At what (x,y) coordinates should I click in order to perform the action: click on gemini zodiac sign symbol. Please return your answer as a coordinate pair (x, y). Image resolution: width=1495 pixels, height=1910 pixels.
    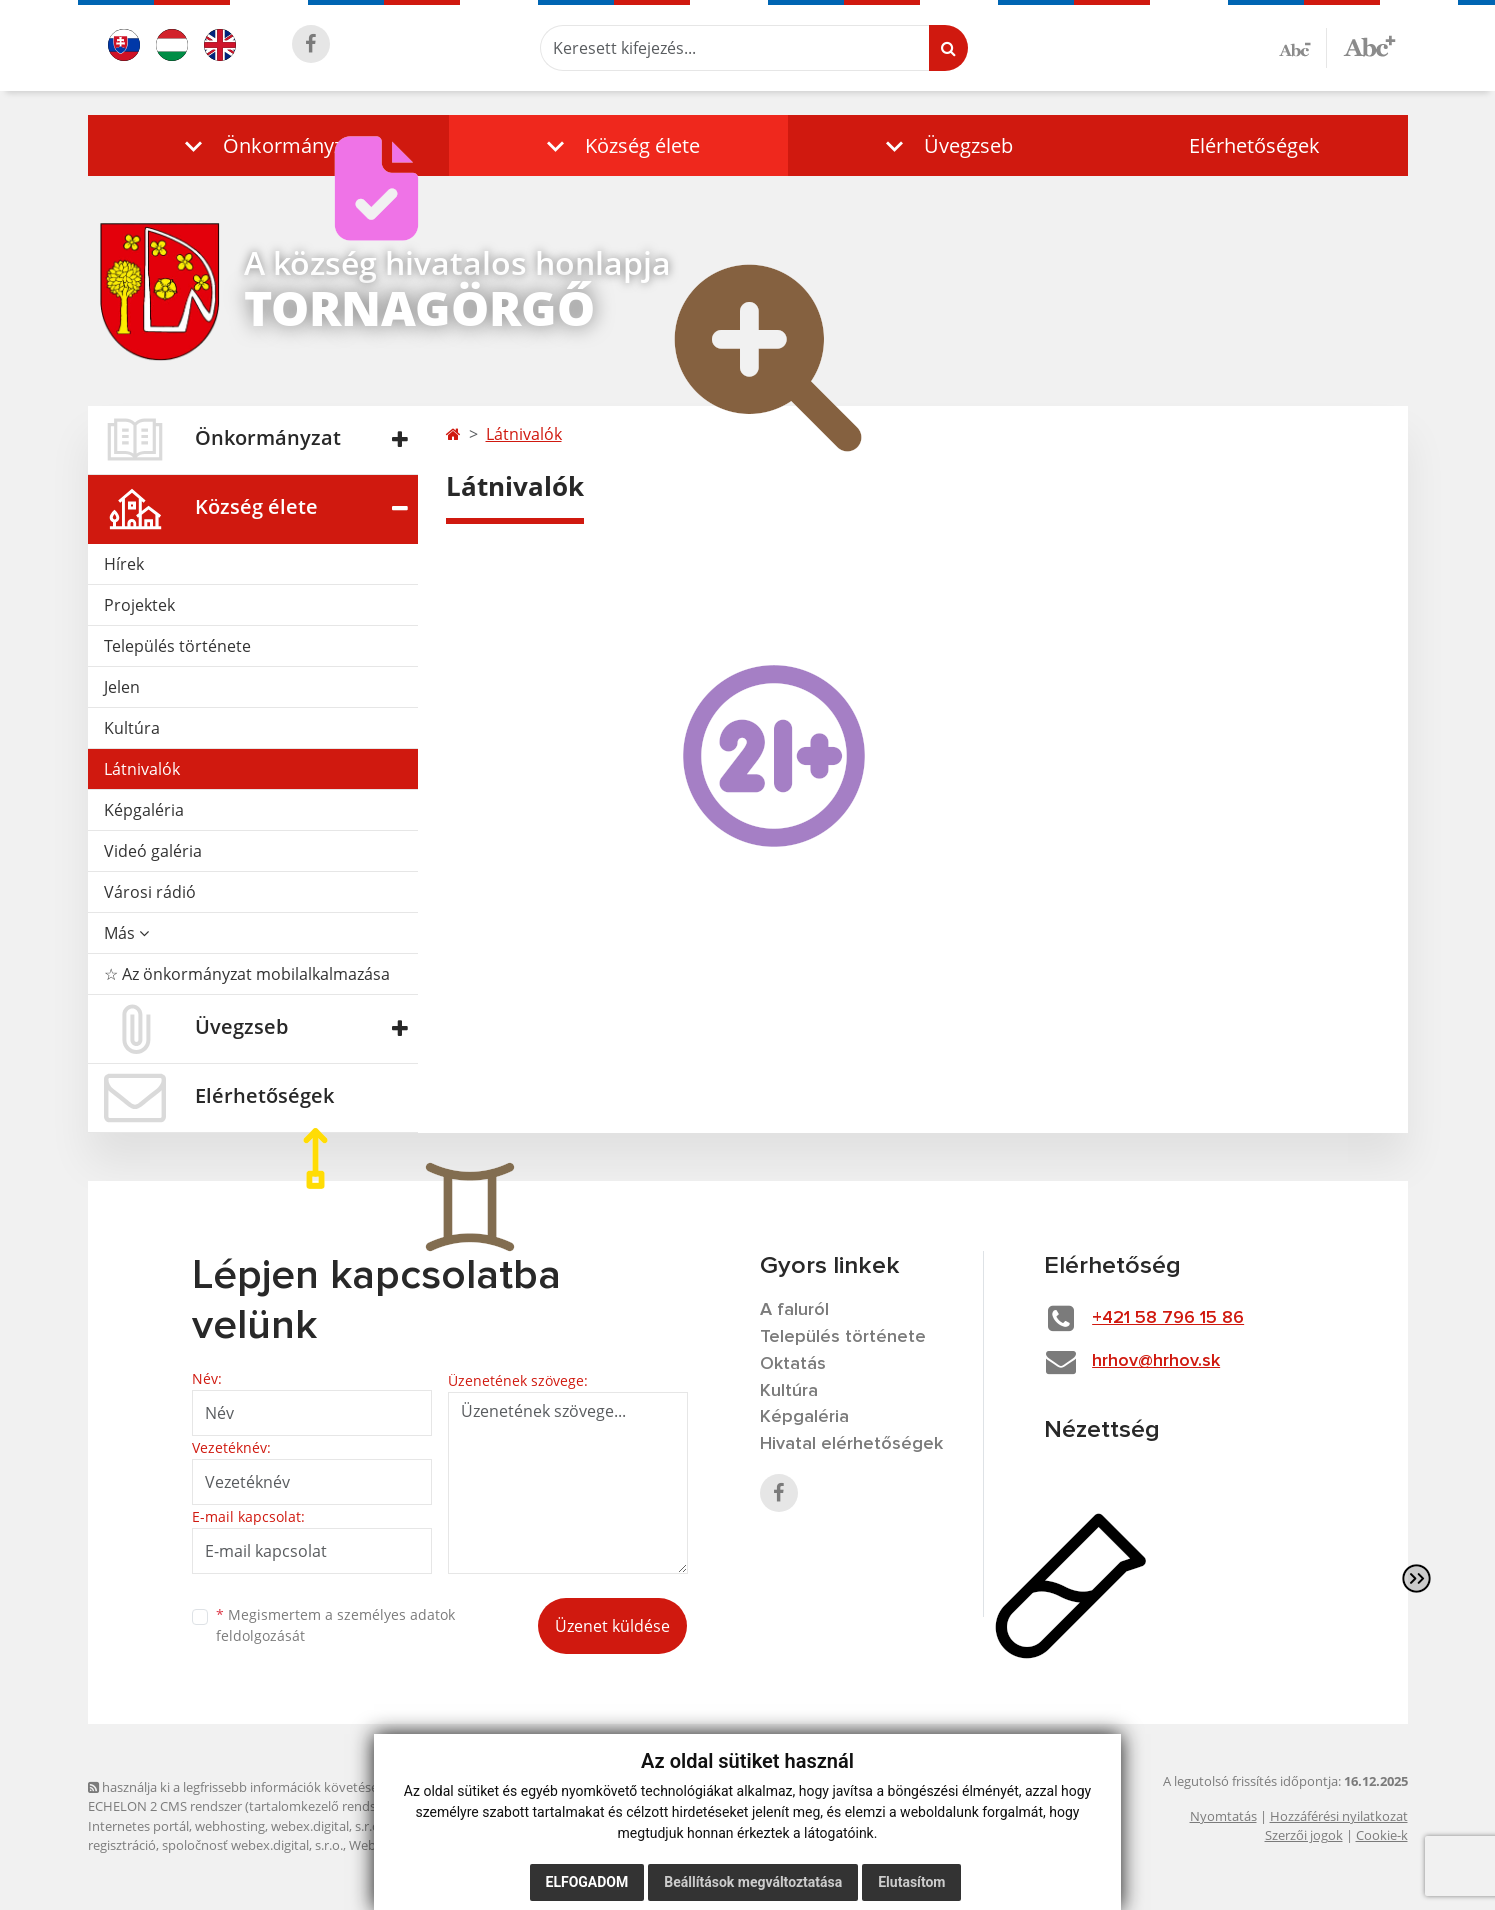
    Looking at the image, I should click on (470, 1207).